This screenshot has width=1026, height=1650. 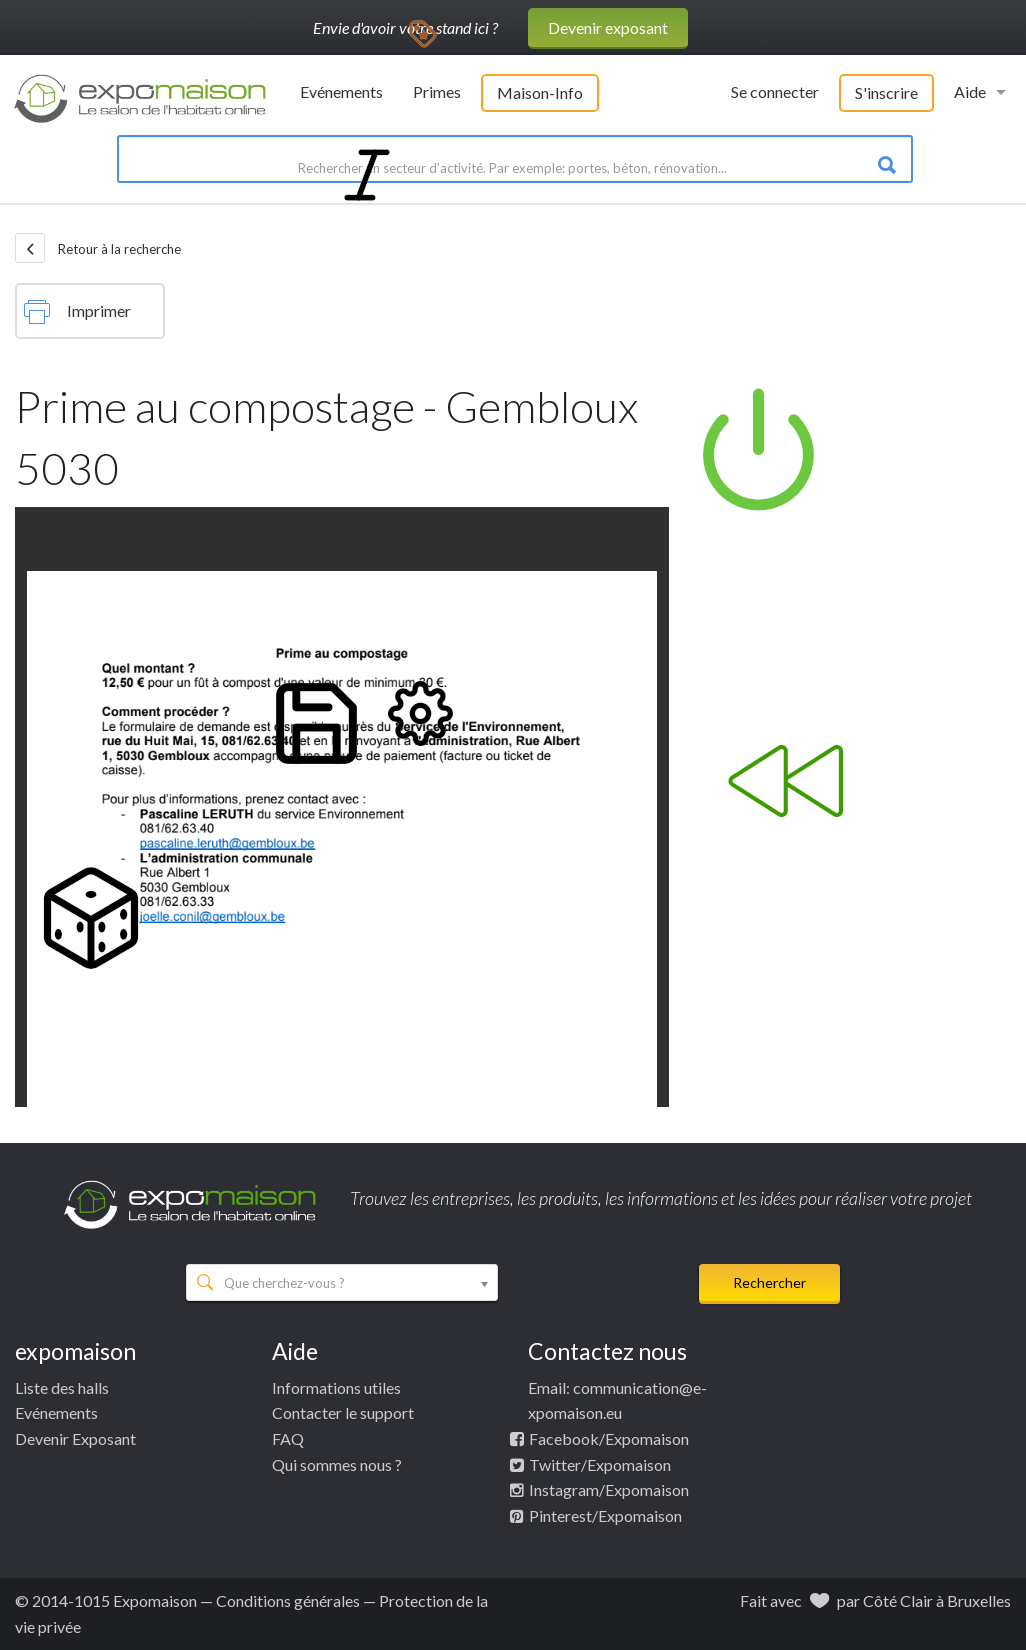 What do you see at coordinates (790, 781) in the screenshot?
I see `rewind or skip backward in media playback` at bounding box center [790, 781].